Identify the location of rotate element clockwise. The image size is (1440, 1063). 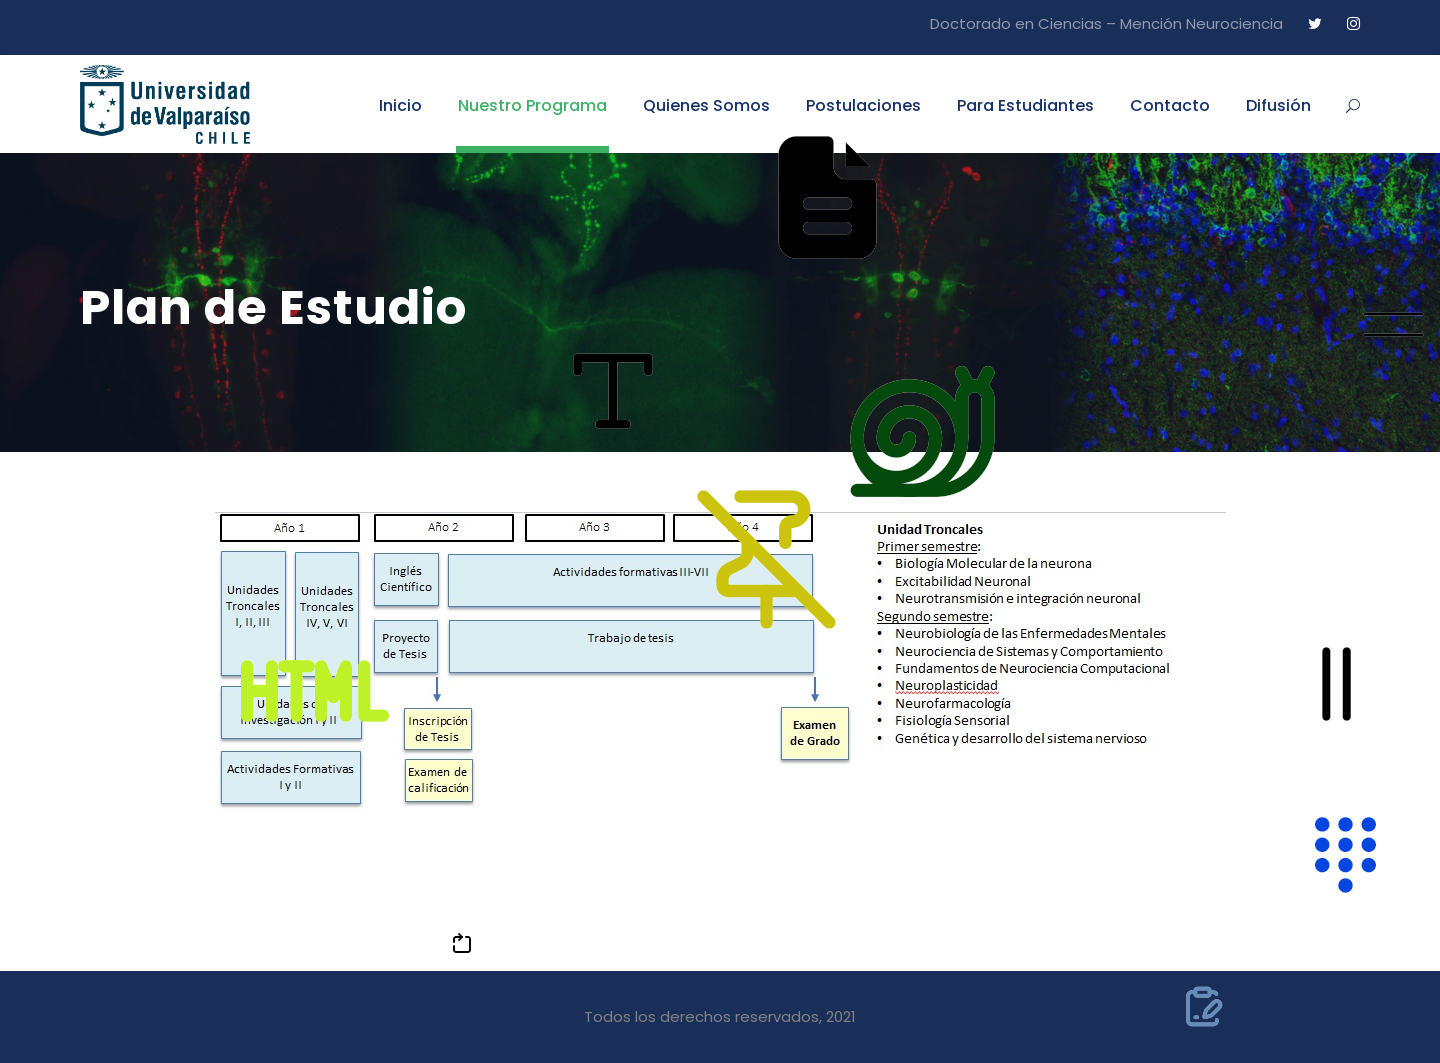
(462, 944).